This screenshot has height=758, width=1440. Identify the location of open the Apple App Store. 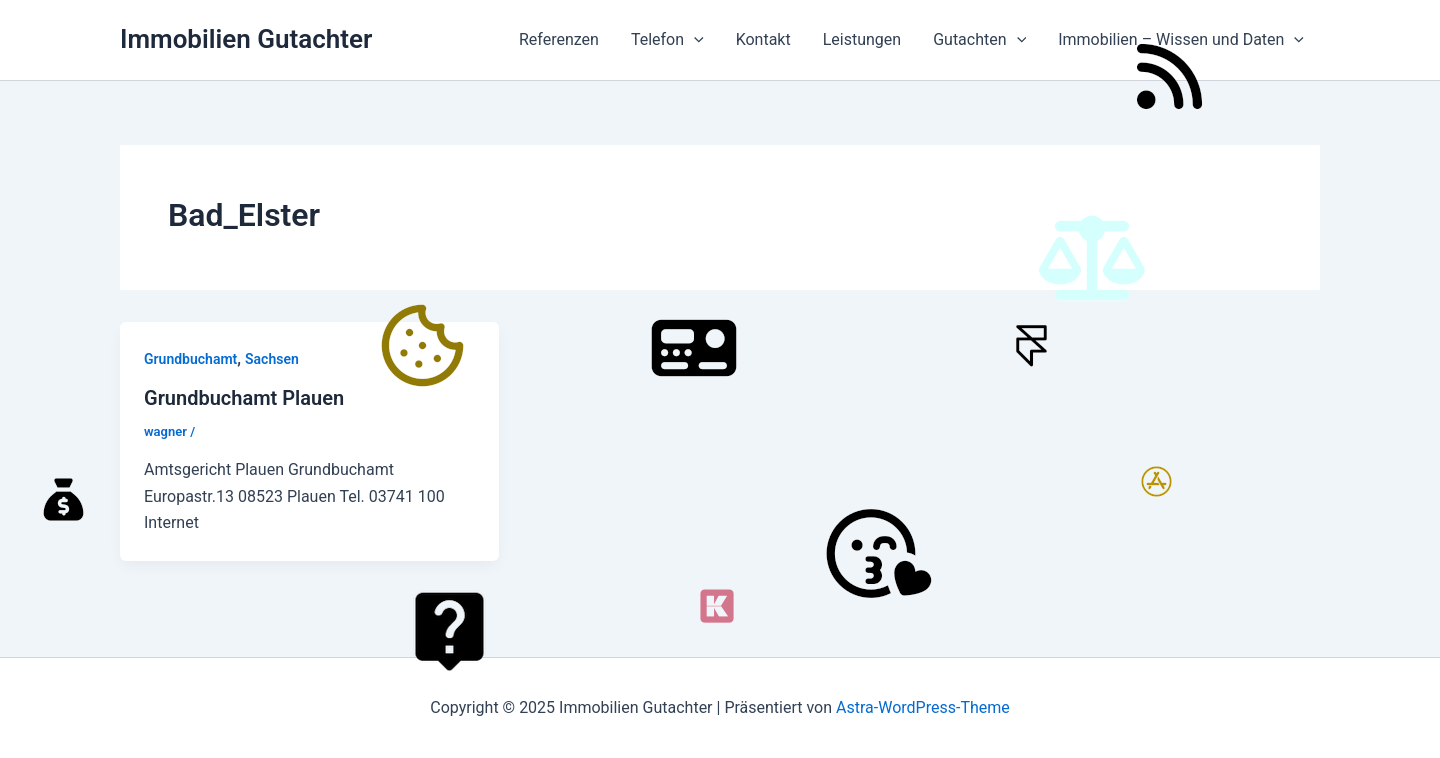
(1156, 481).